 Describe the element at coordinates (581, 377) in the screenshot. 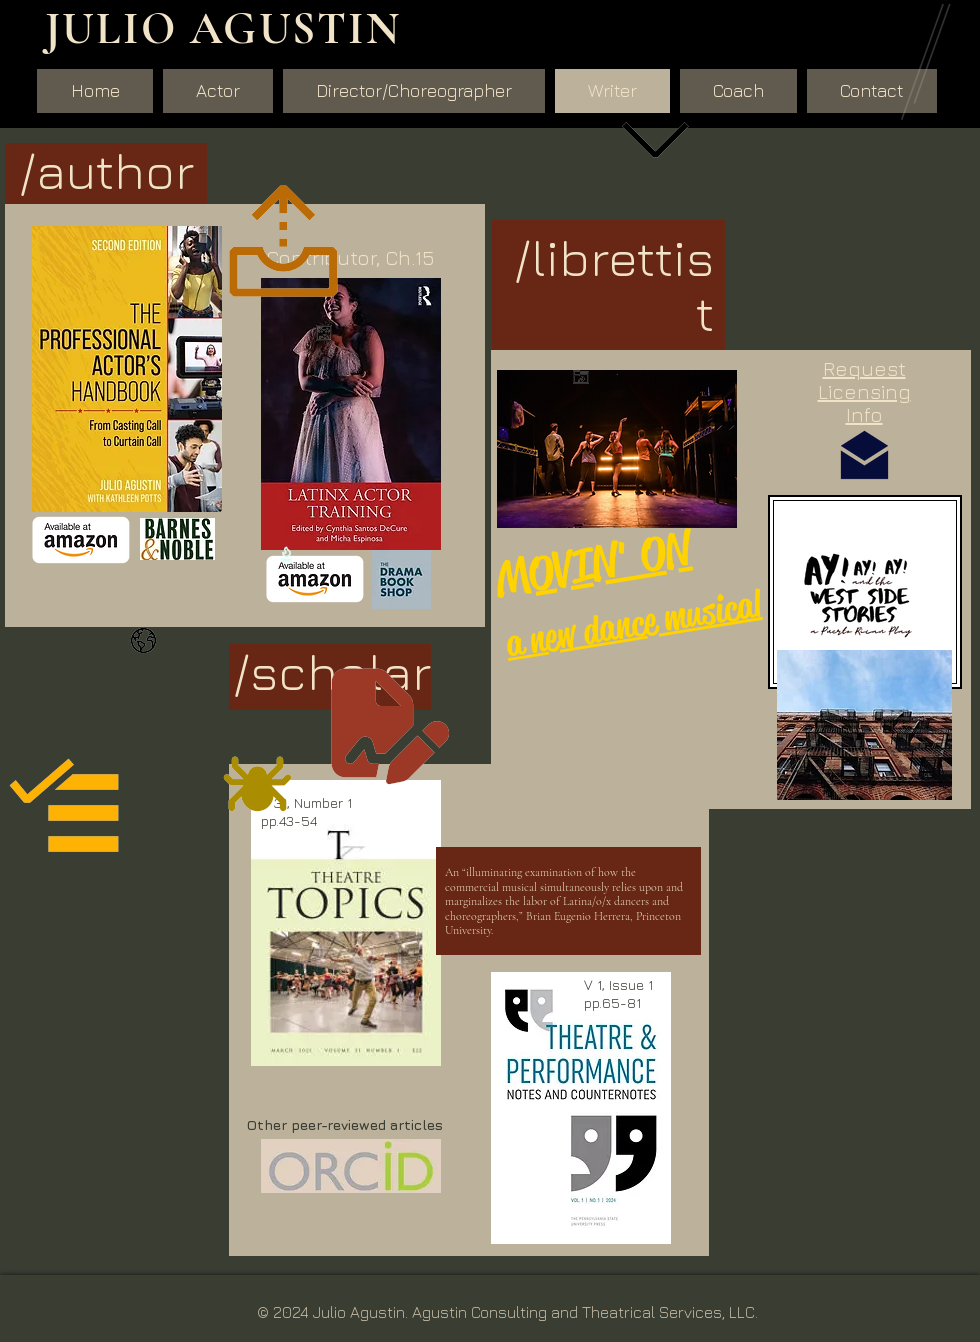

I see `open a linked or shortcut folder` at that location.